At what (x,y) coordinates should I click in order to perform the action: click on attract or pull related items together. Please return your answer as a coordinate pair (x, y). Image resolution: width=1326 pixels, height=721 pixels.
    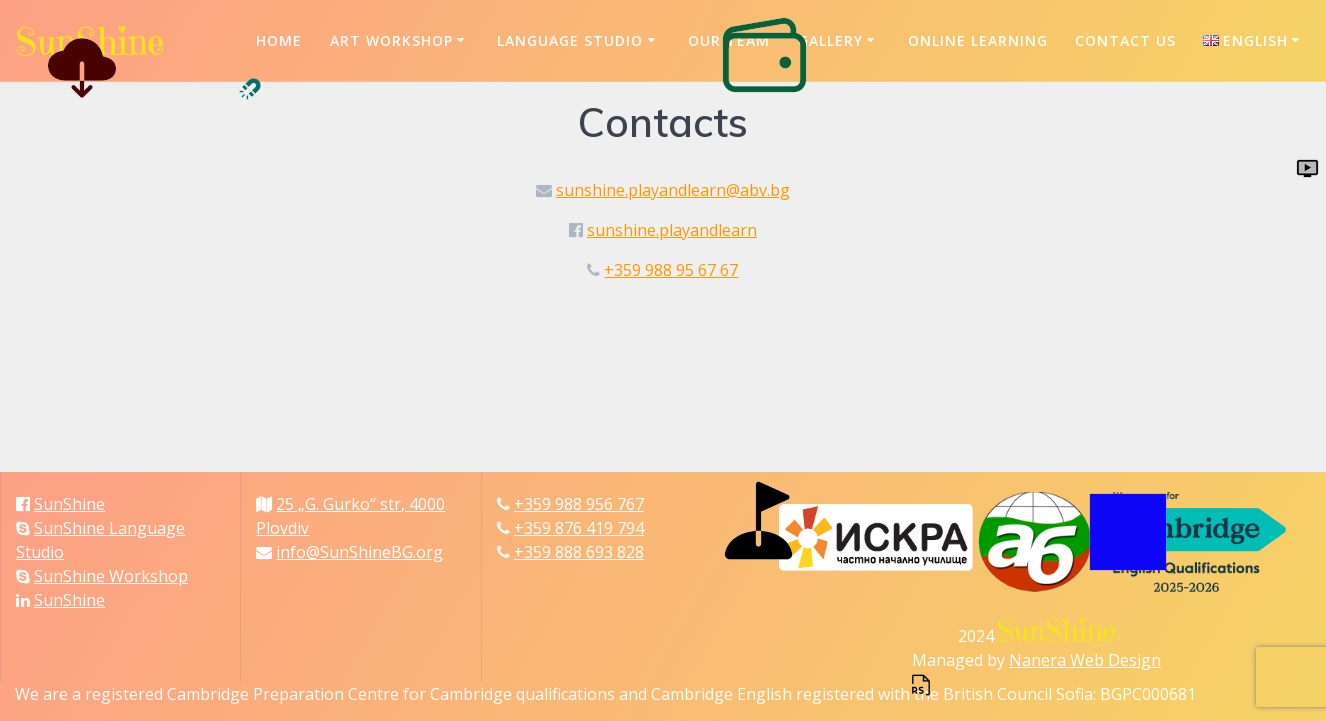
    Looking at the image, I should click on (250, 88).